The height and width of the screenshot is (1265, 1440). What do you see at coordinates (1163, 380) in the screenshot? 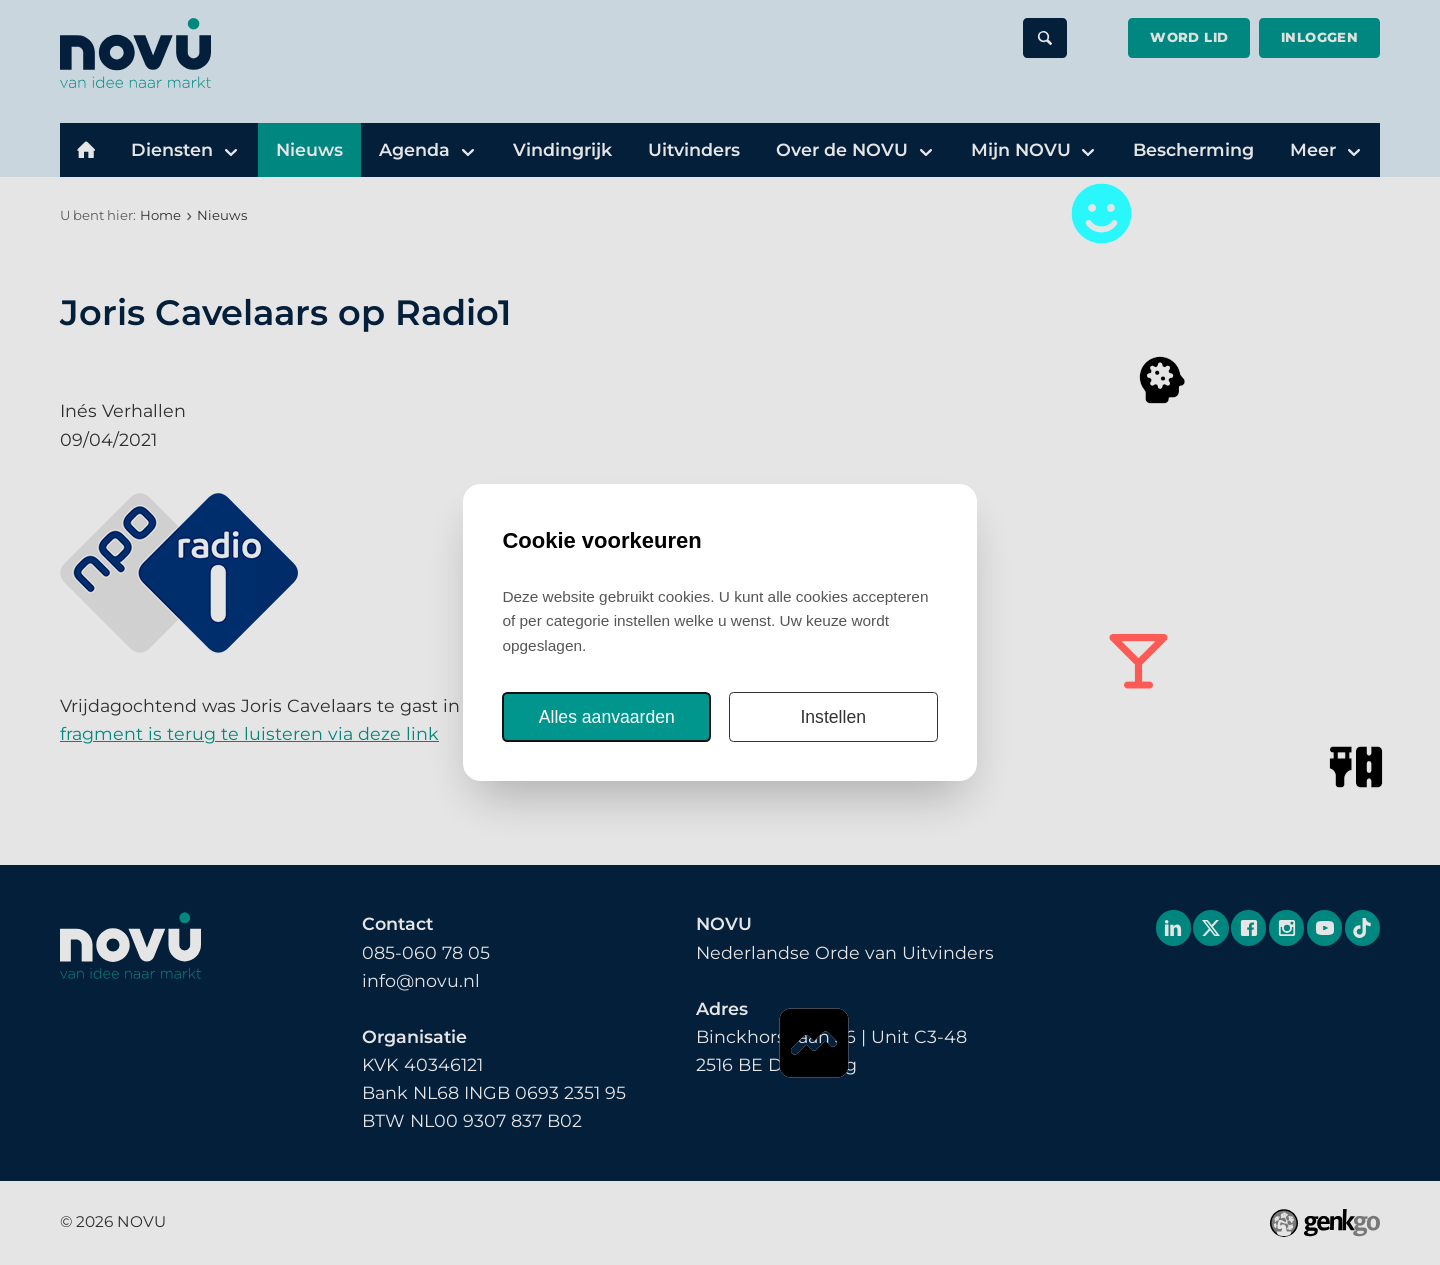
I see `indicates a mental health or neurological condition` at bounding box center [1163, 380].